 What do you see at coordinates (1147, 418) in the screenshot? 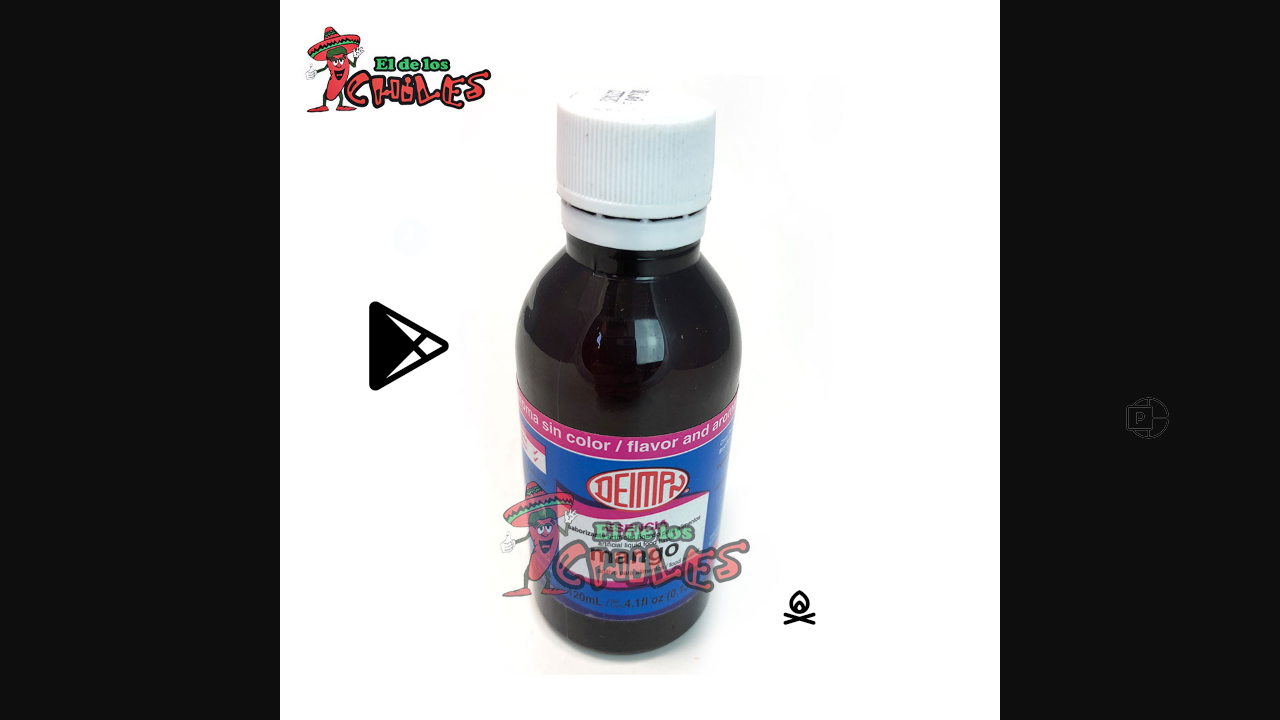
I see `open Microsoft PowerPoint` at bounding box center [1147, 418].